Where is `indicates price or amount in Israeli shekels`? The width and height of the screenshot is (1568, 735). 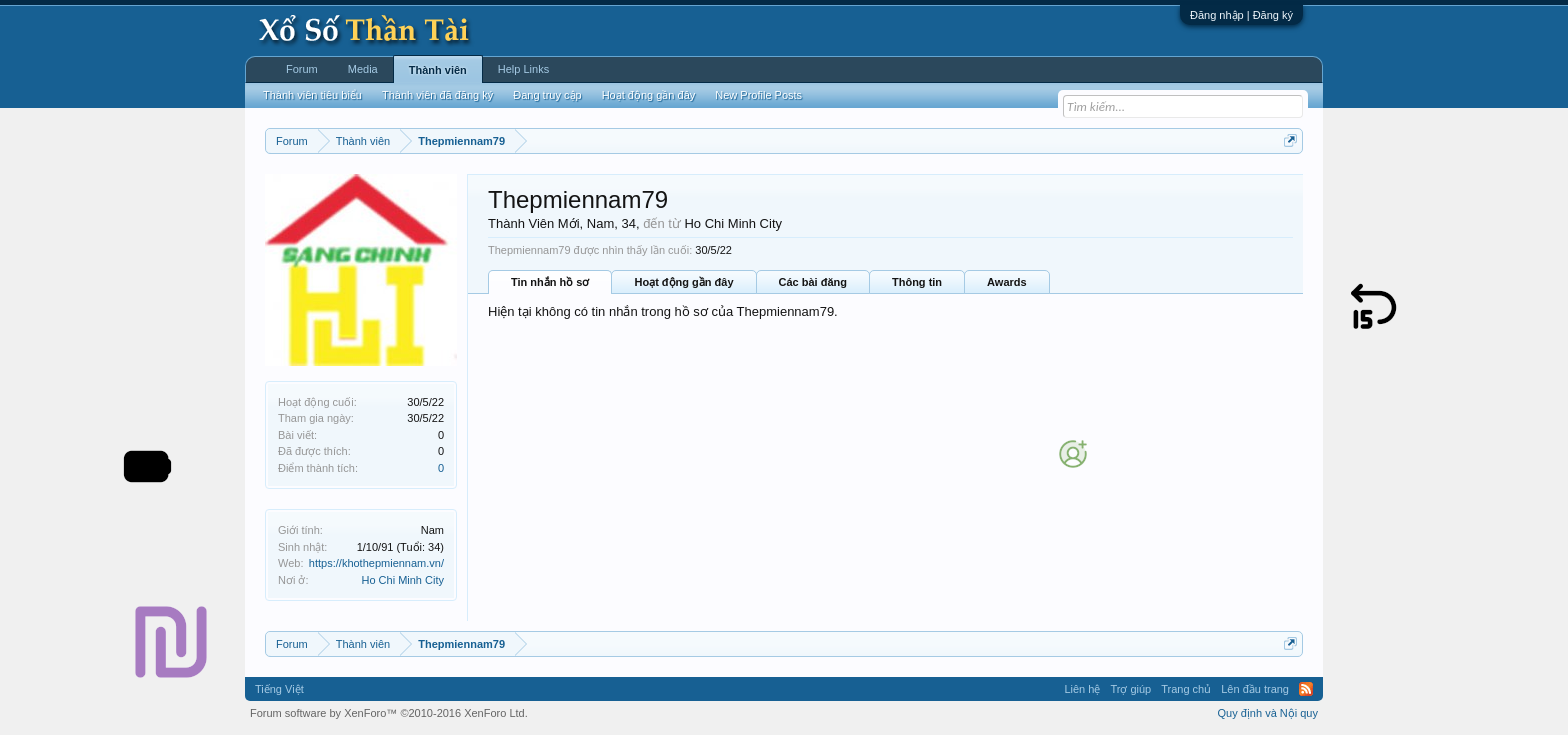 indicates price or amount in Israeli shekels is located at coordinates (171, 642).